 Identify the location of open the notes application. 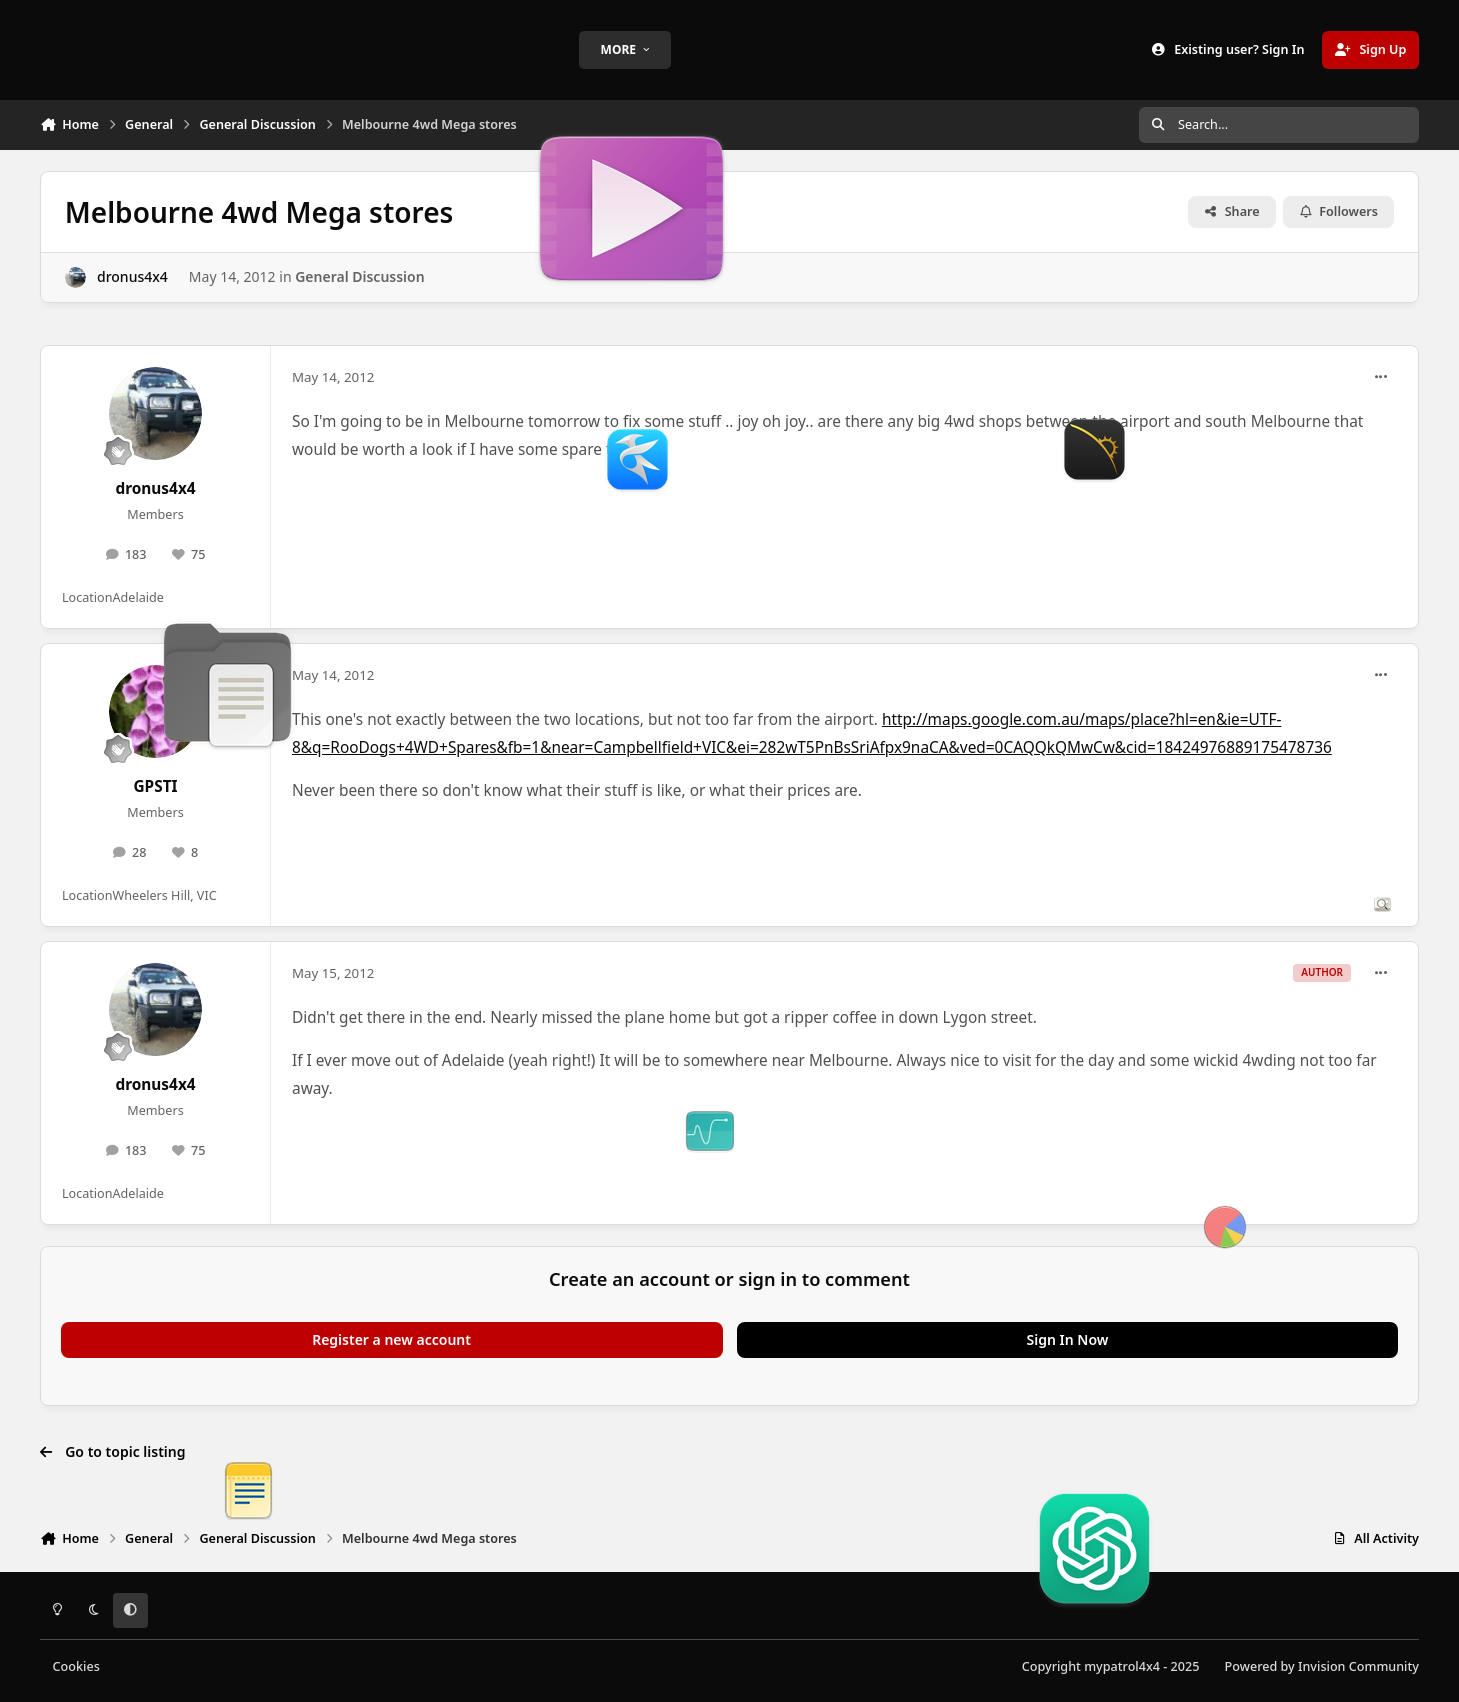
(248, 1490).